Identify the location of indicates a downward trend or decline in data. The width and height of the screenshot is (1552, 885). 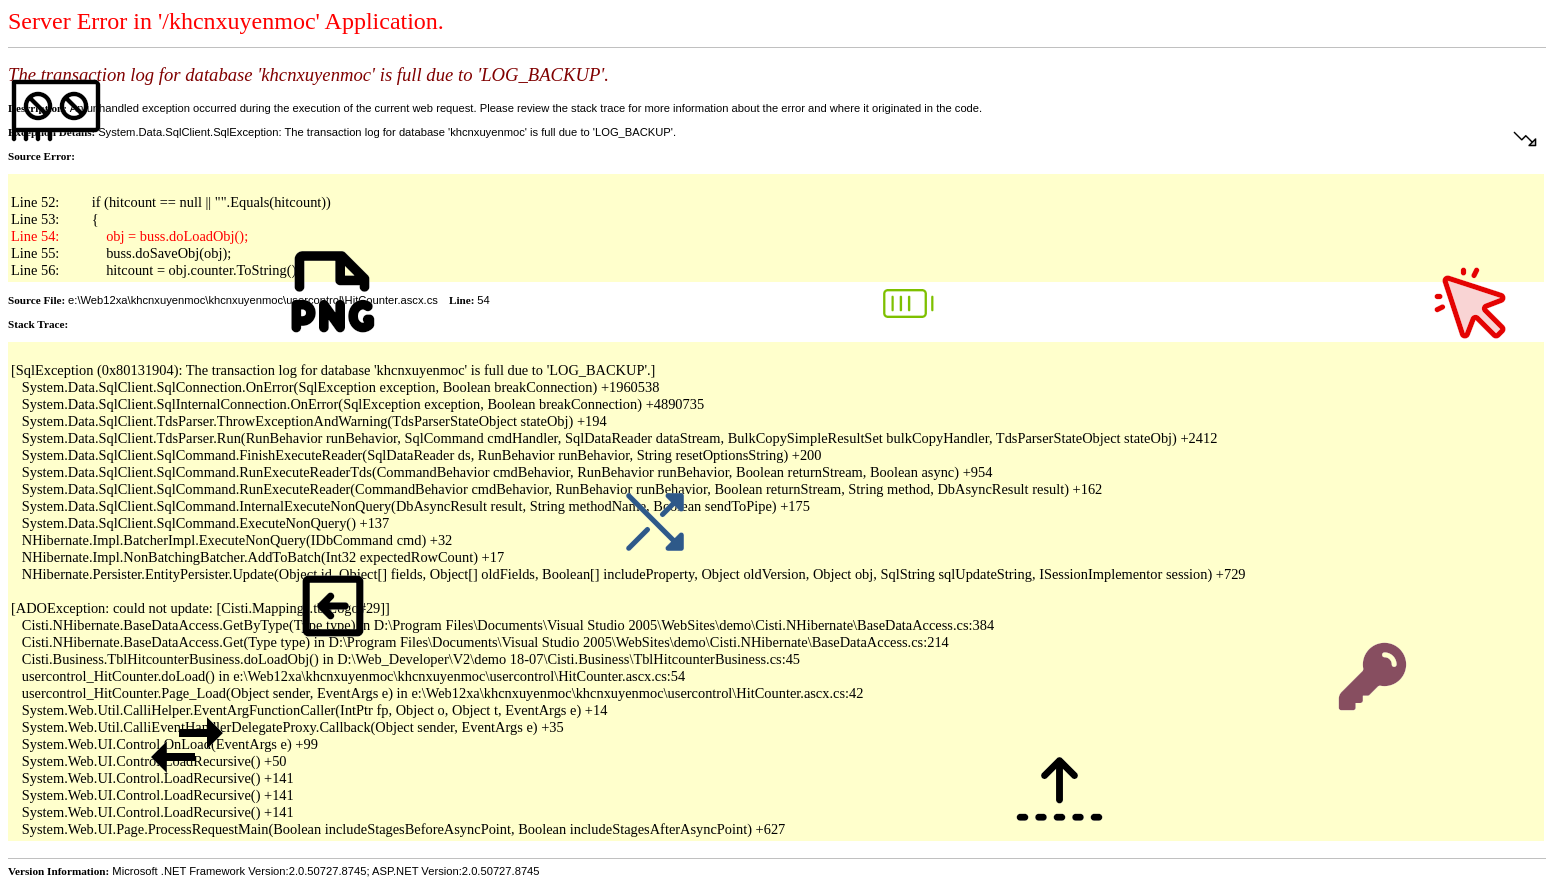
(1525, 139).